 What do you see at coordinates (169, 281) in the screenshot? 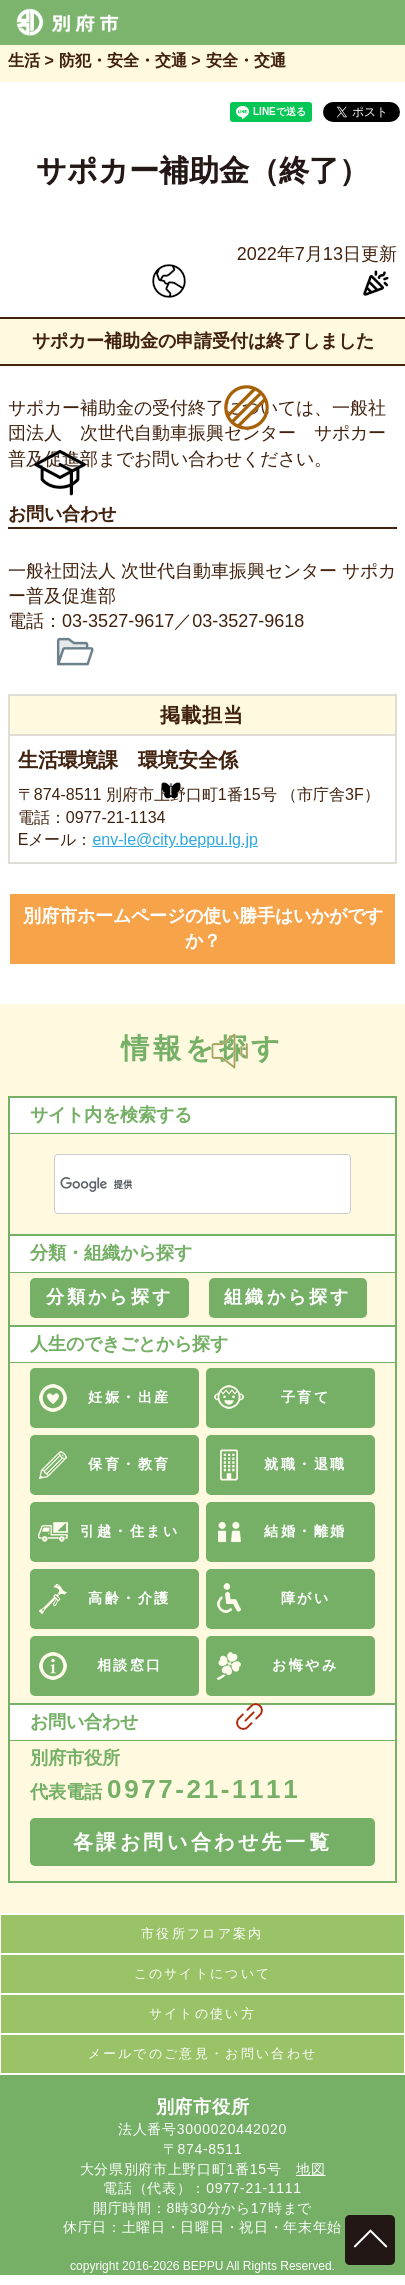
I see `switch to western hemisphere region` at bounding box center [169, 281].